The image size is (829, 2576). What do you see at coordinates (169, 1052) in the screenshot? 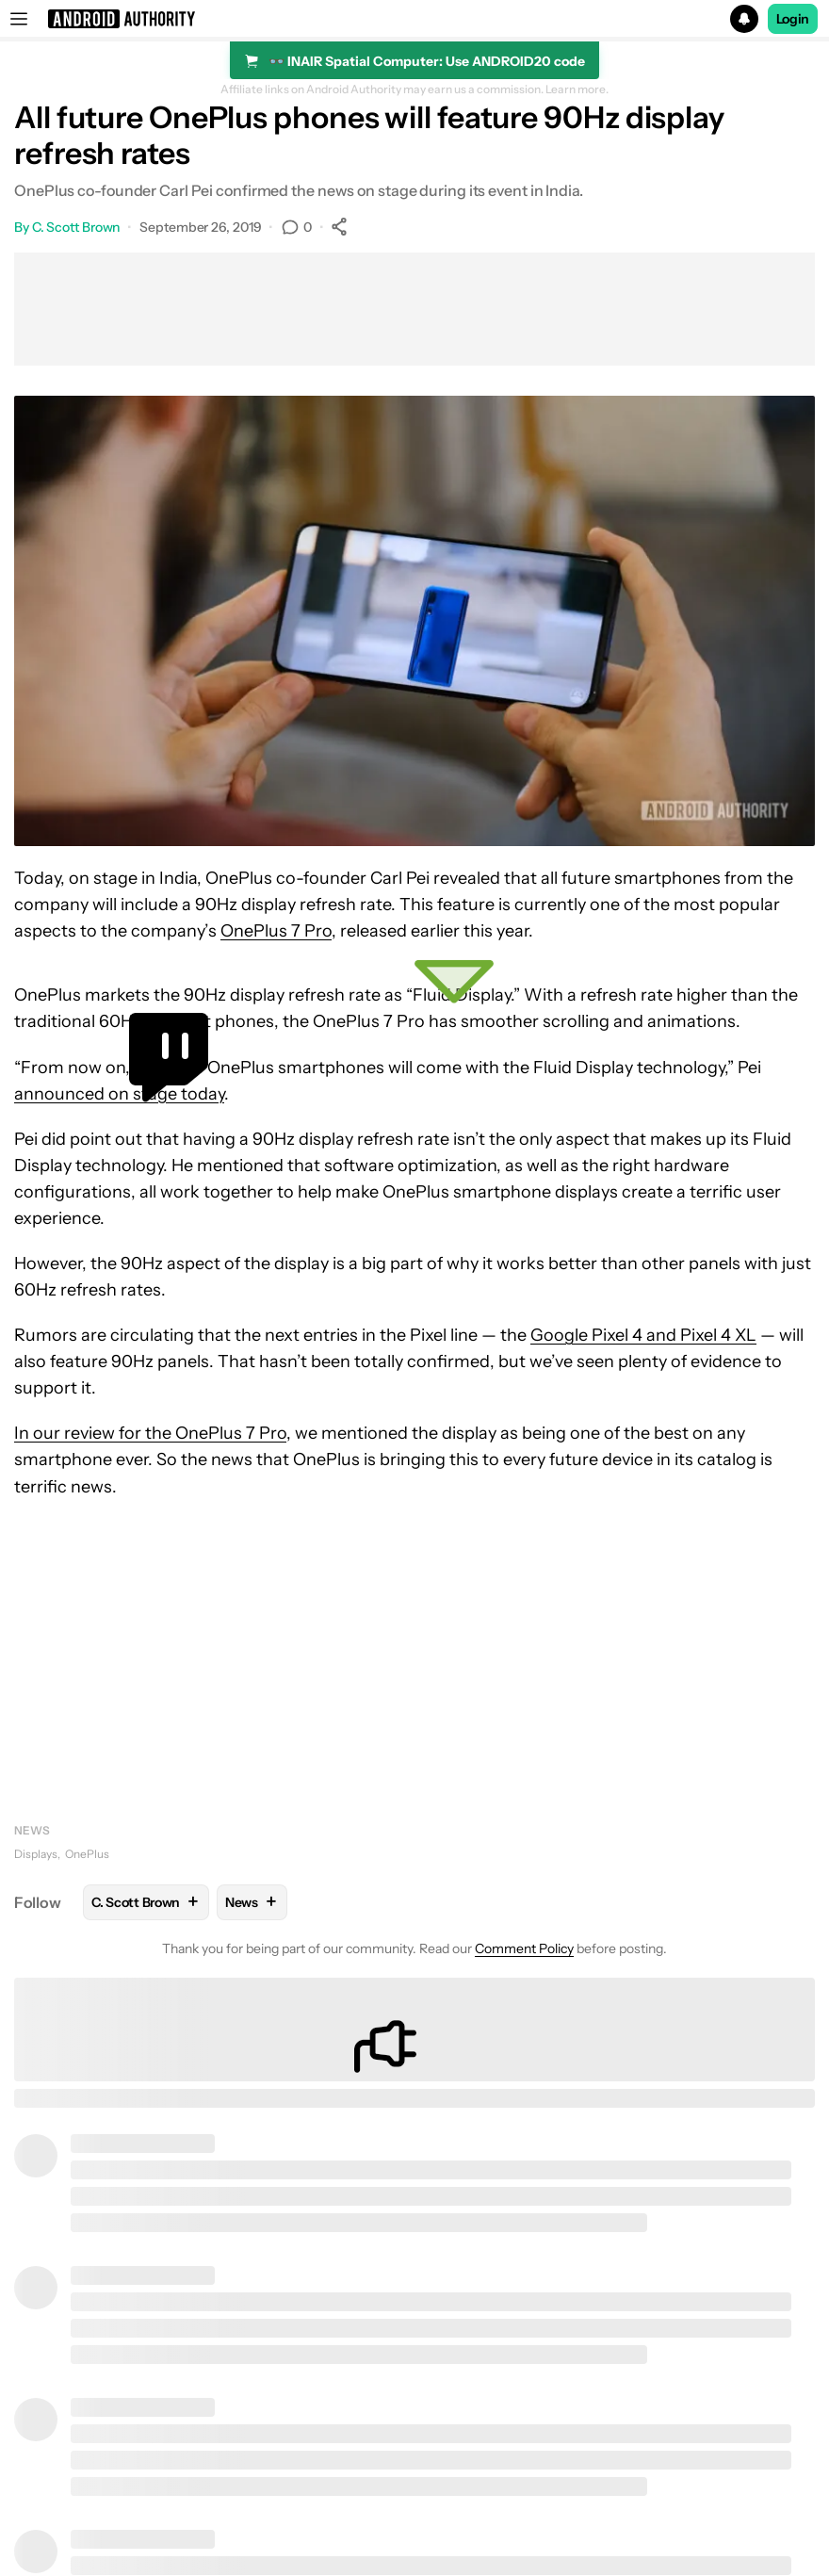
I see `open Twitch app` at bounding box center [169, 1052].